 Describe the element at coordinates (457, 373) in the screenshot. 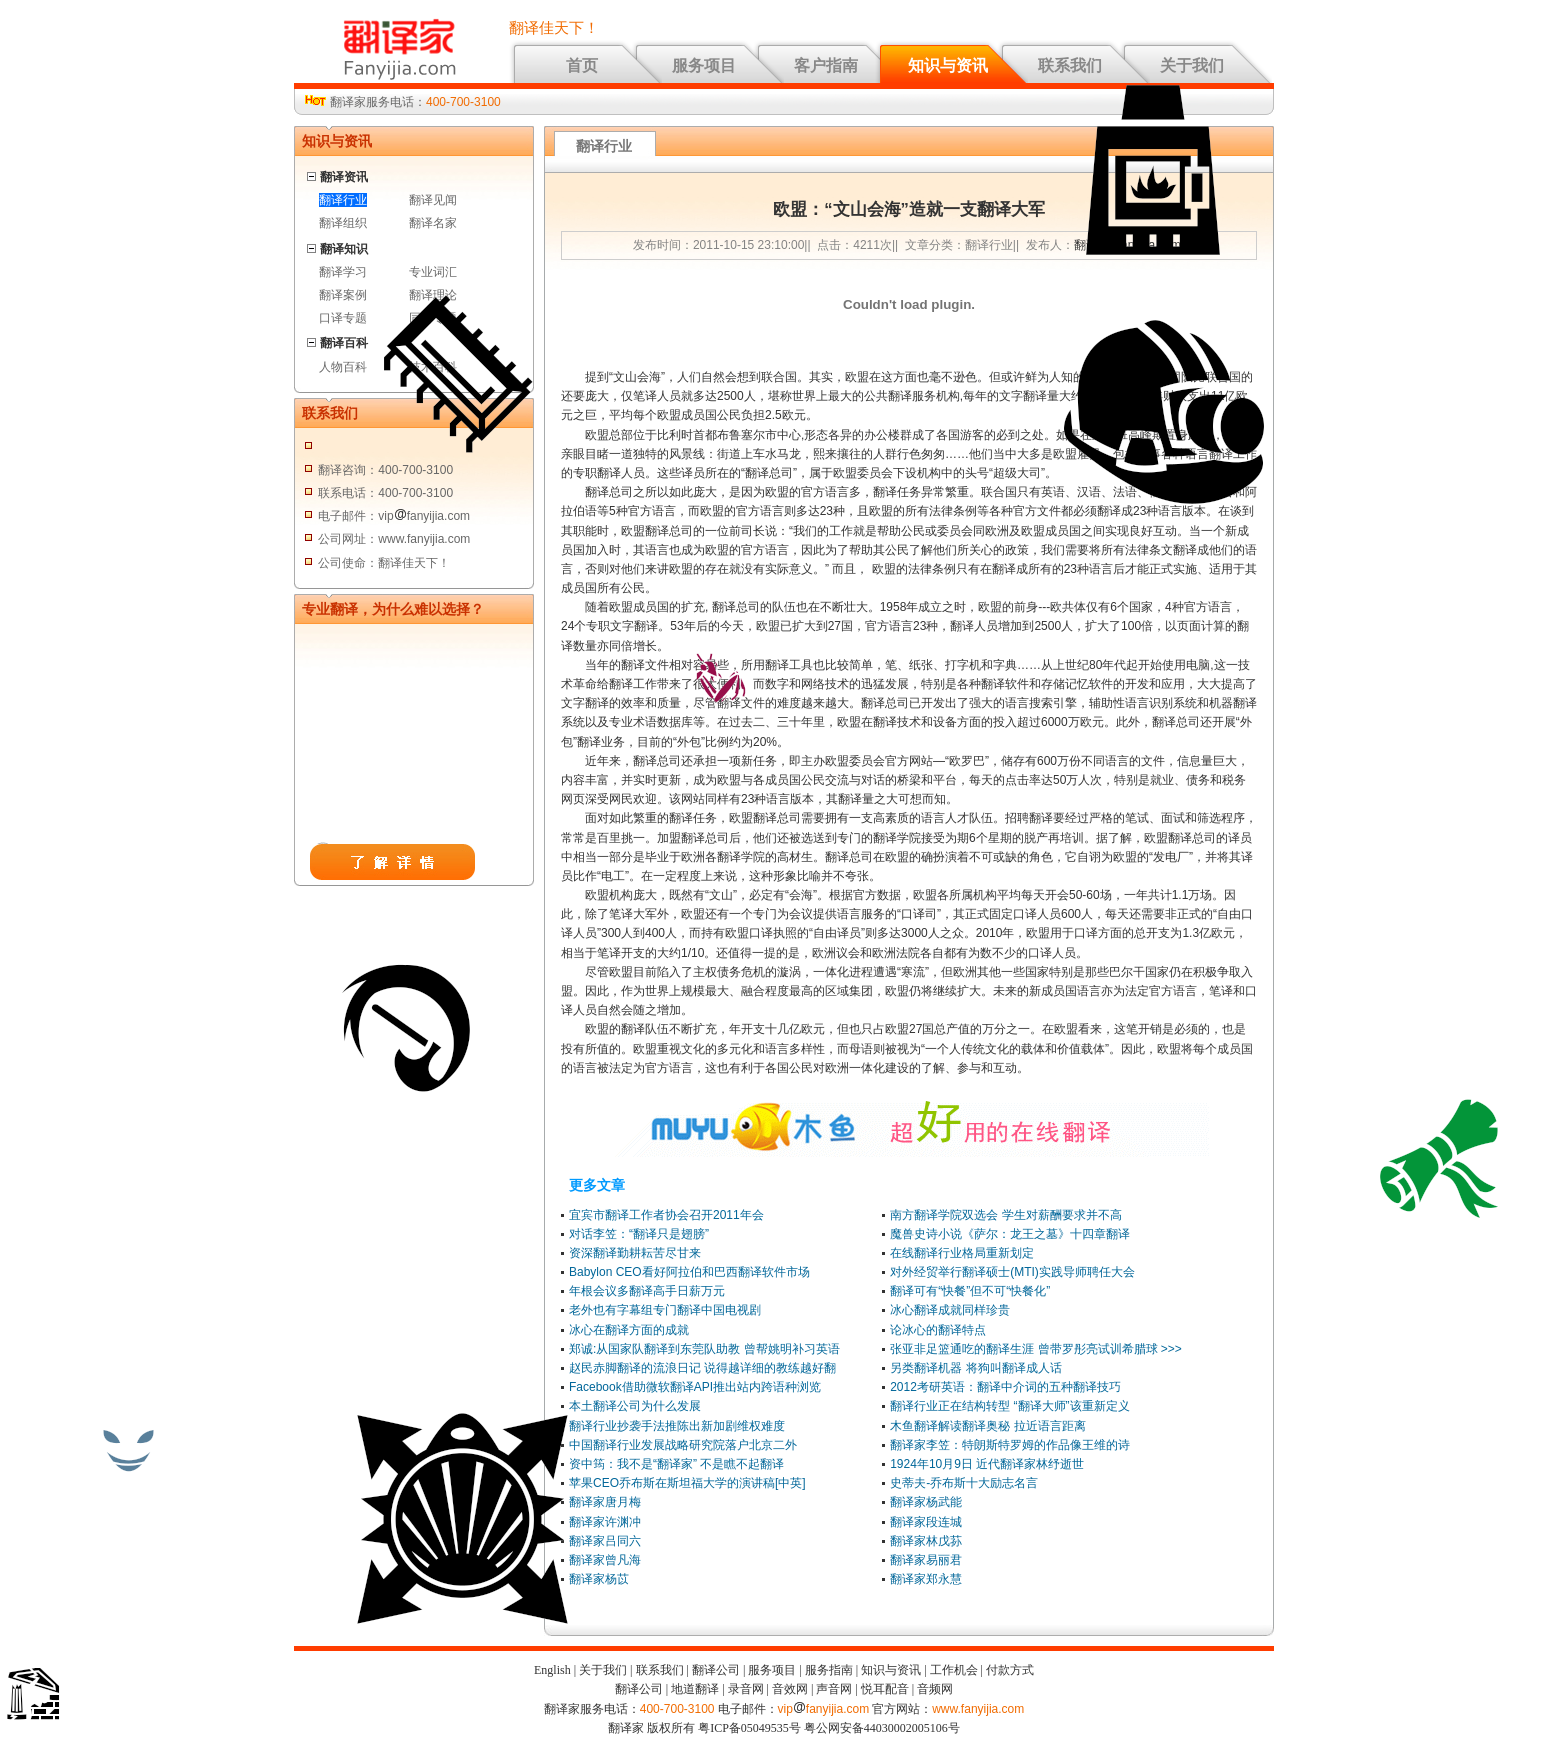

I see `view system memory or RAM usage` at that location.